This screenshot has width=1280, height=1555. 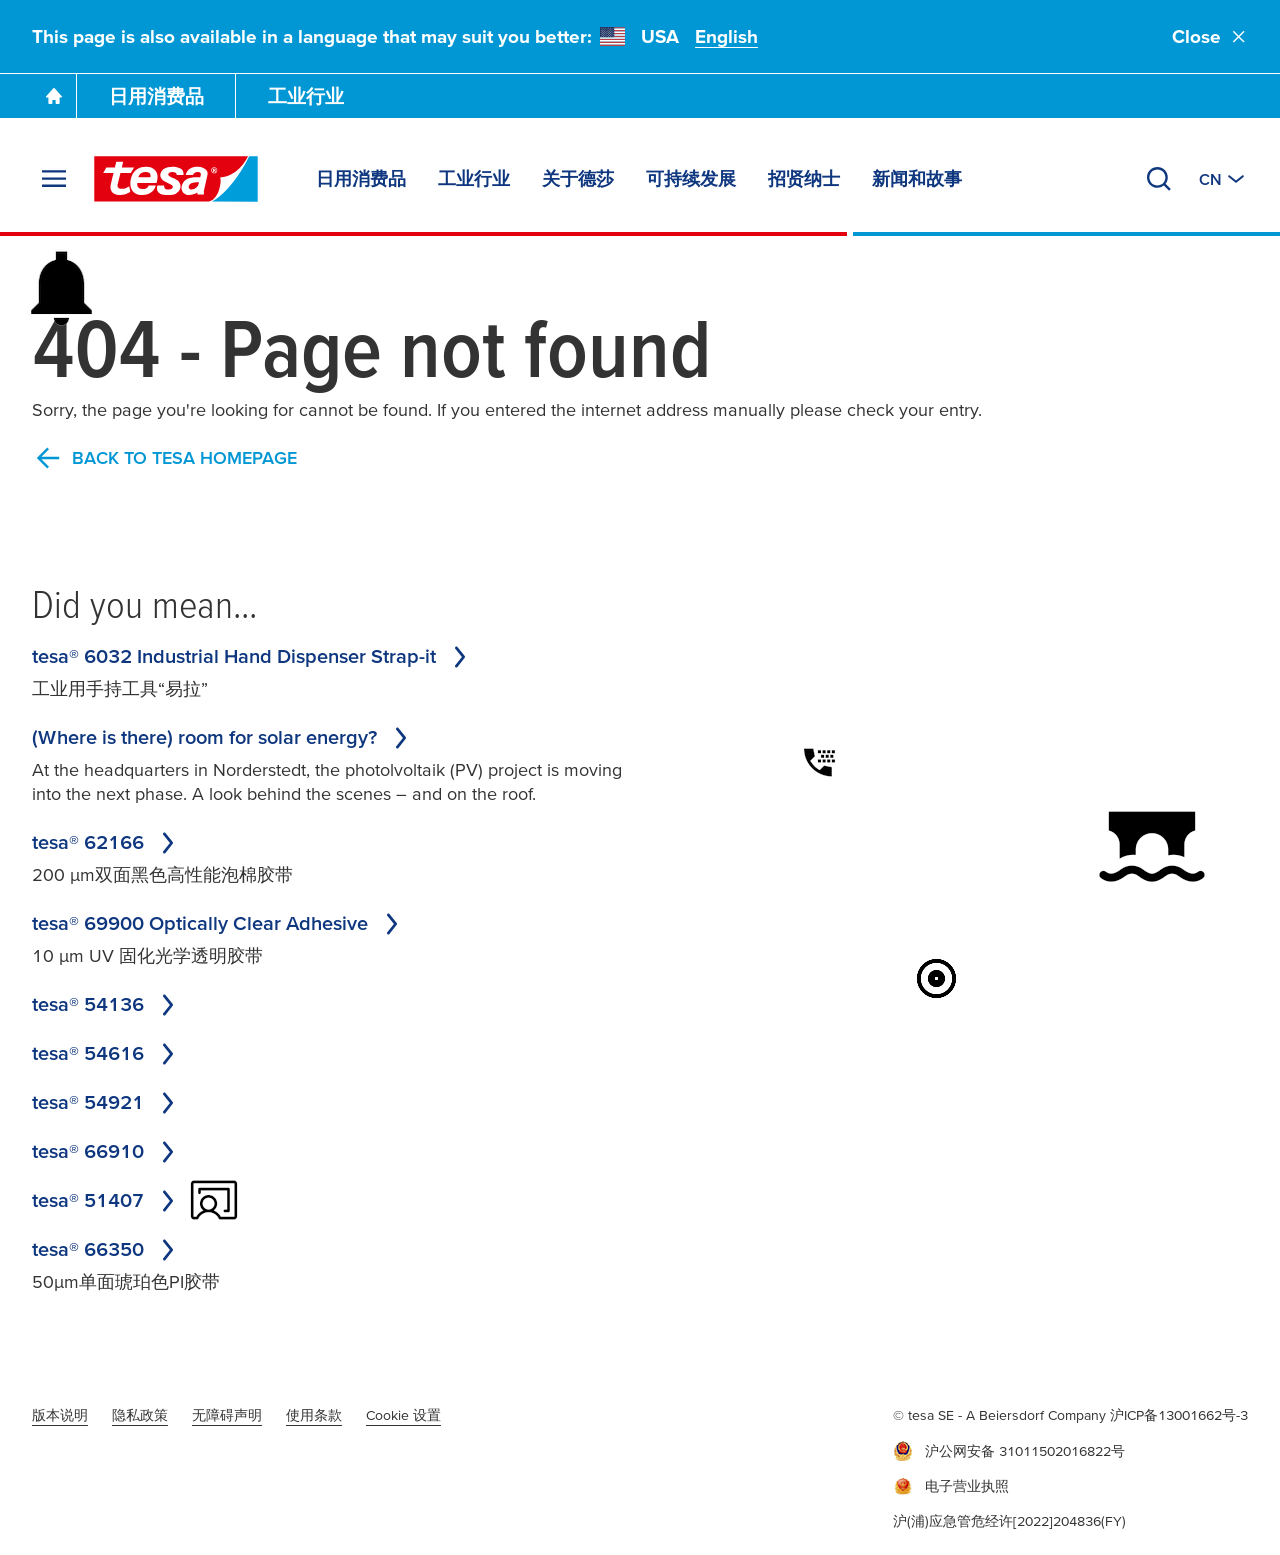 I want to click on access music albums or library, so click(x=936, y=978).